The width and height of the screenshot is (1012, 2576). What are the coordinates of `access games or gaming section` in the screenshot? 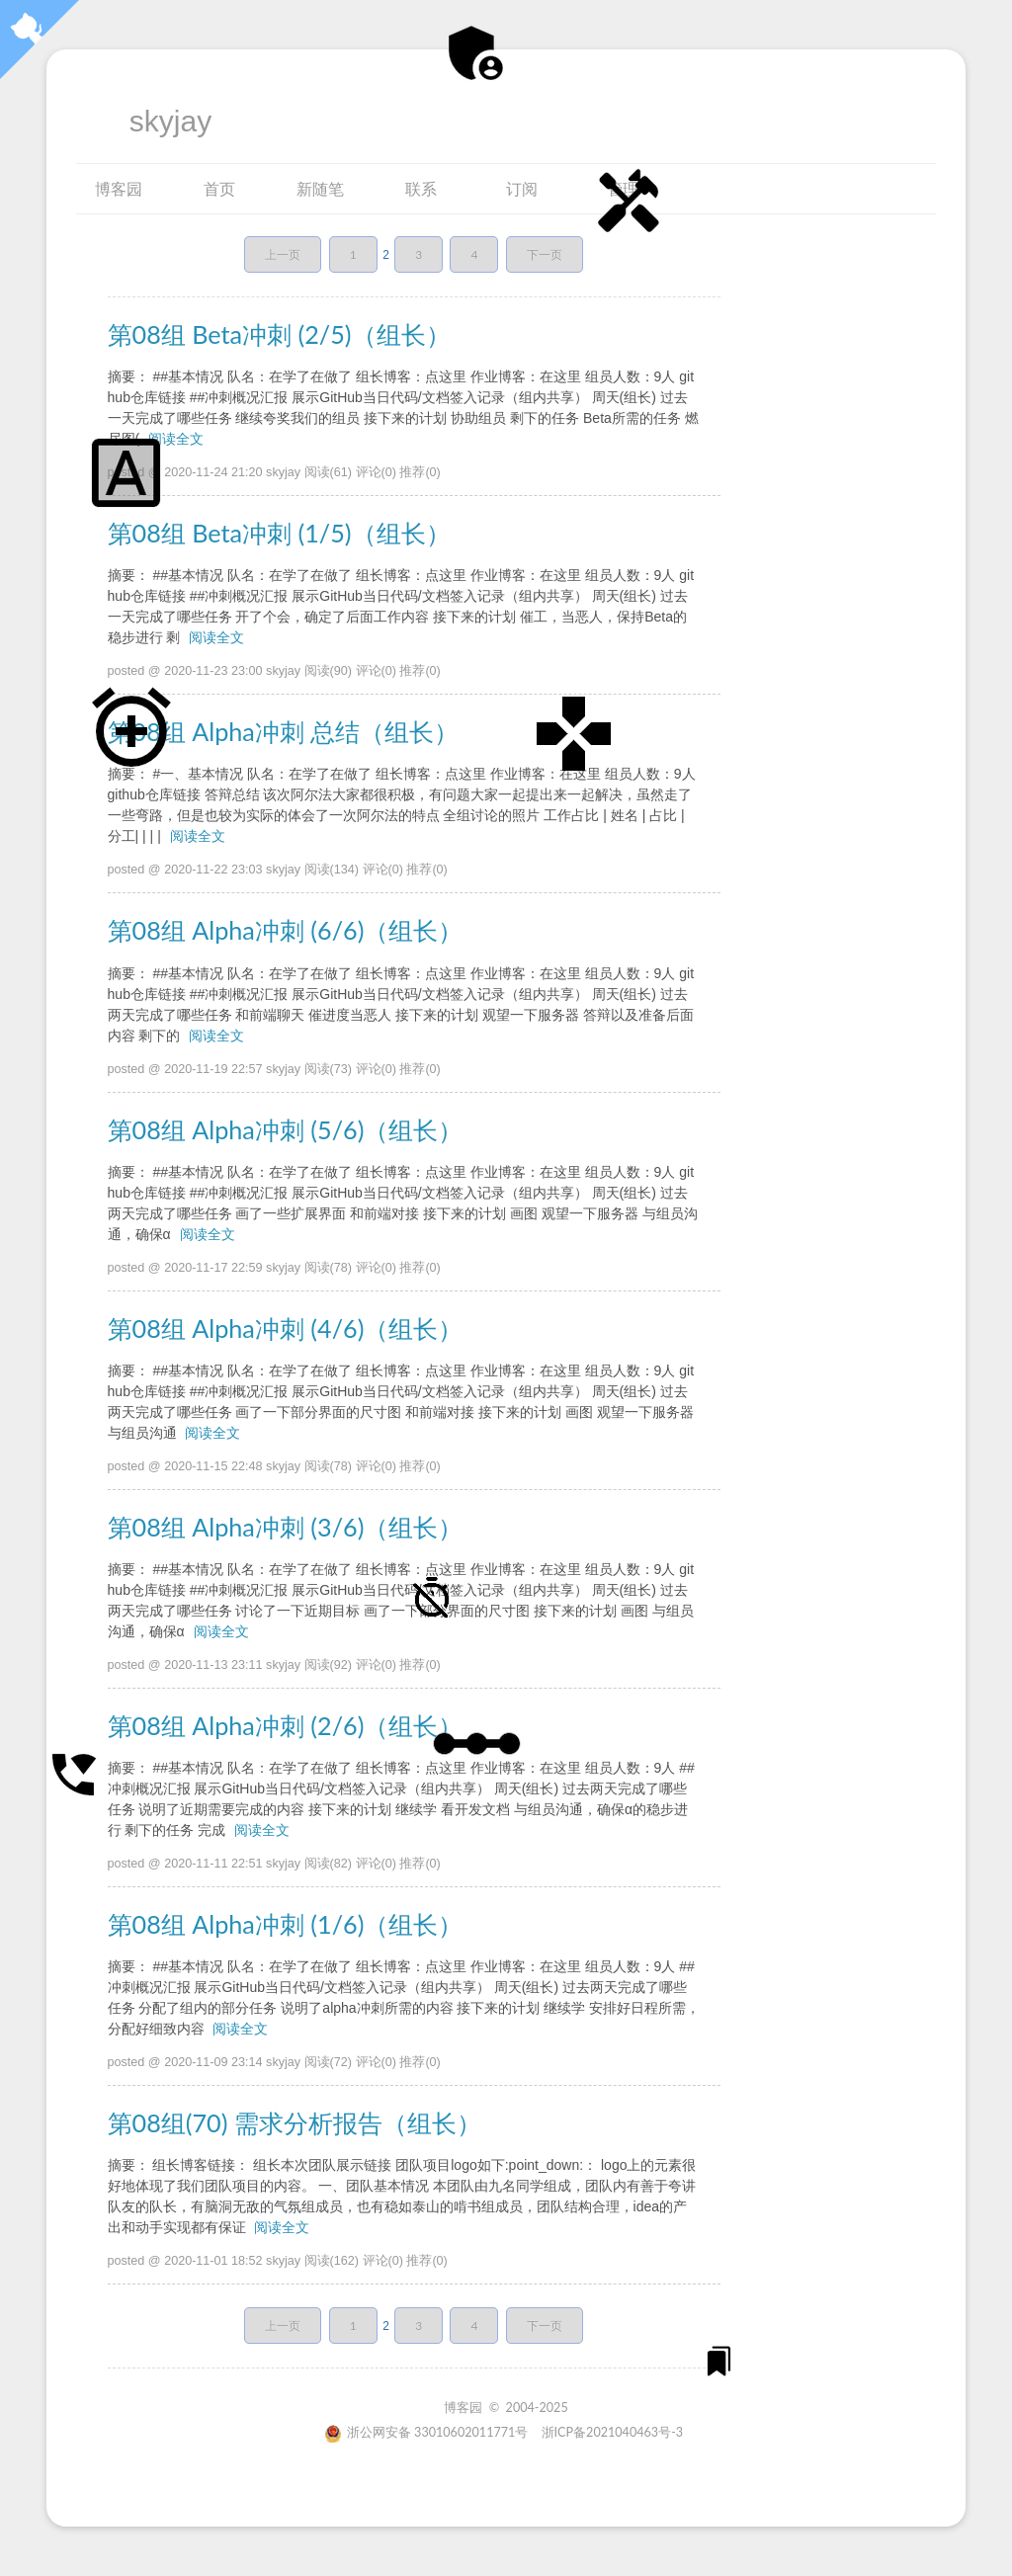 It's located at (573, 733).